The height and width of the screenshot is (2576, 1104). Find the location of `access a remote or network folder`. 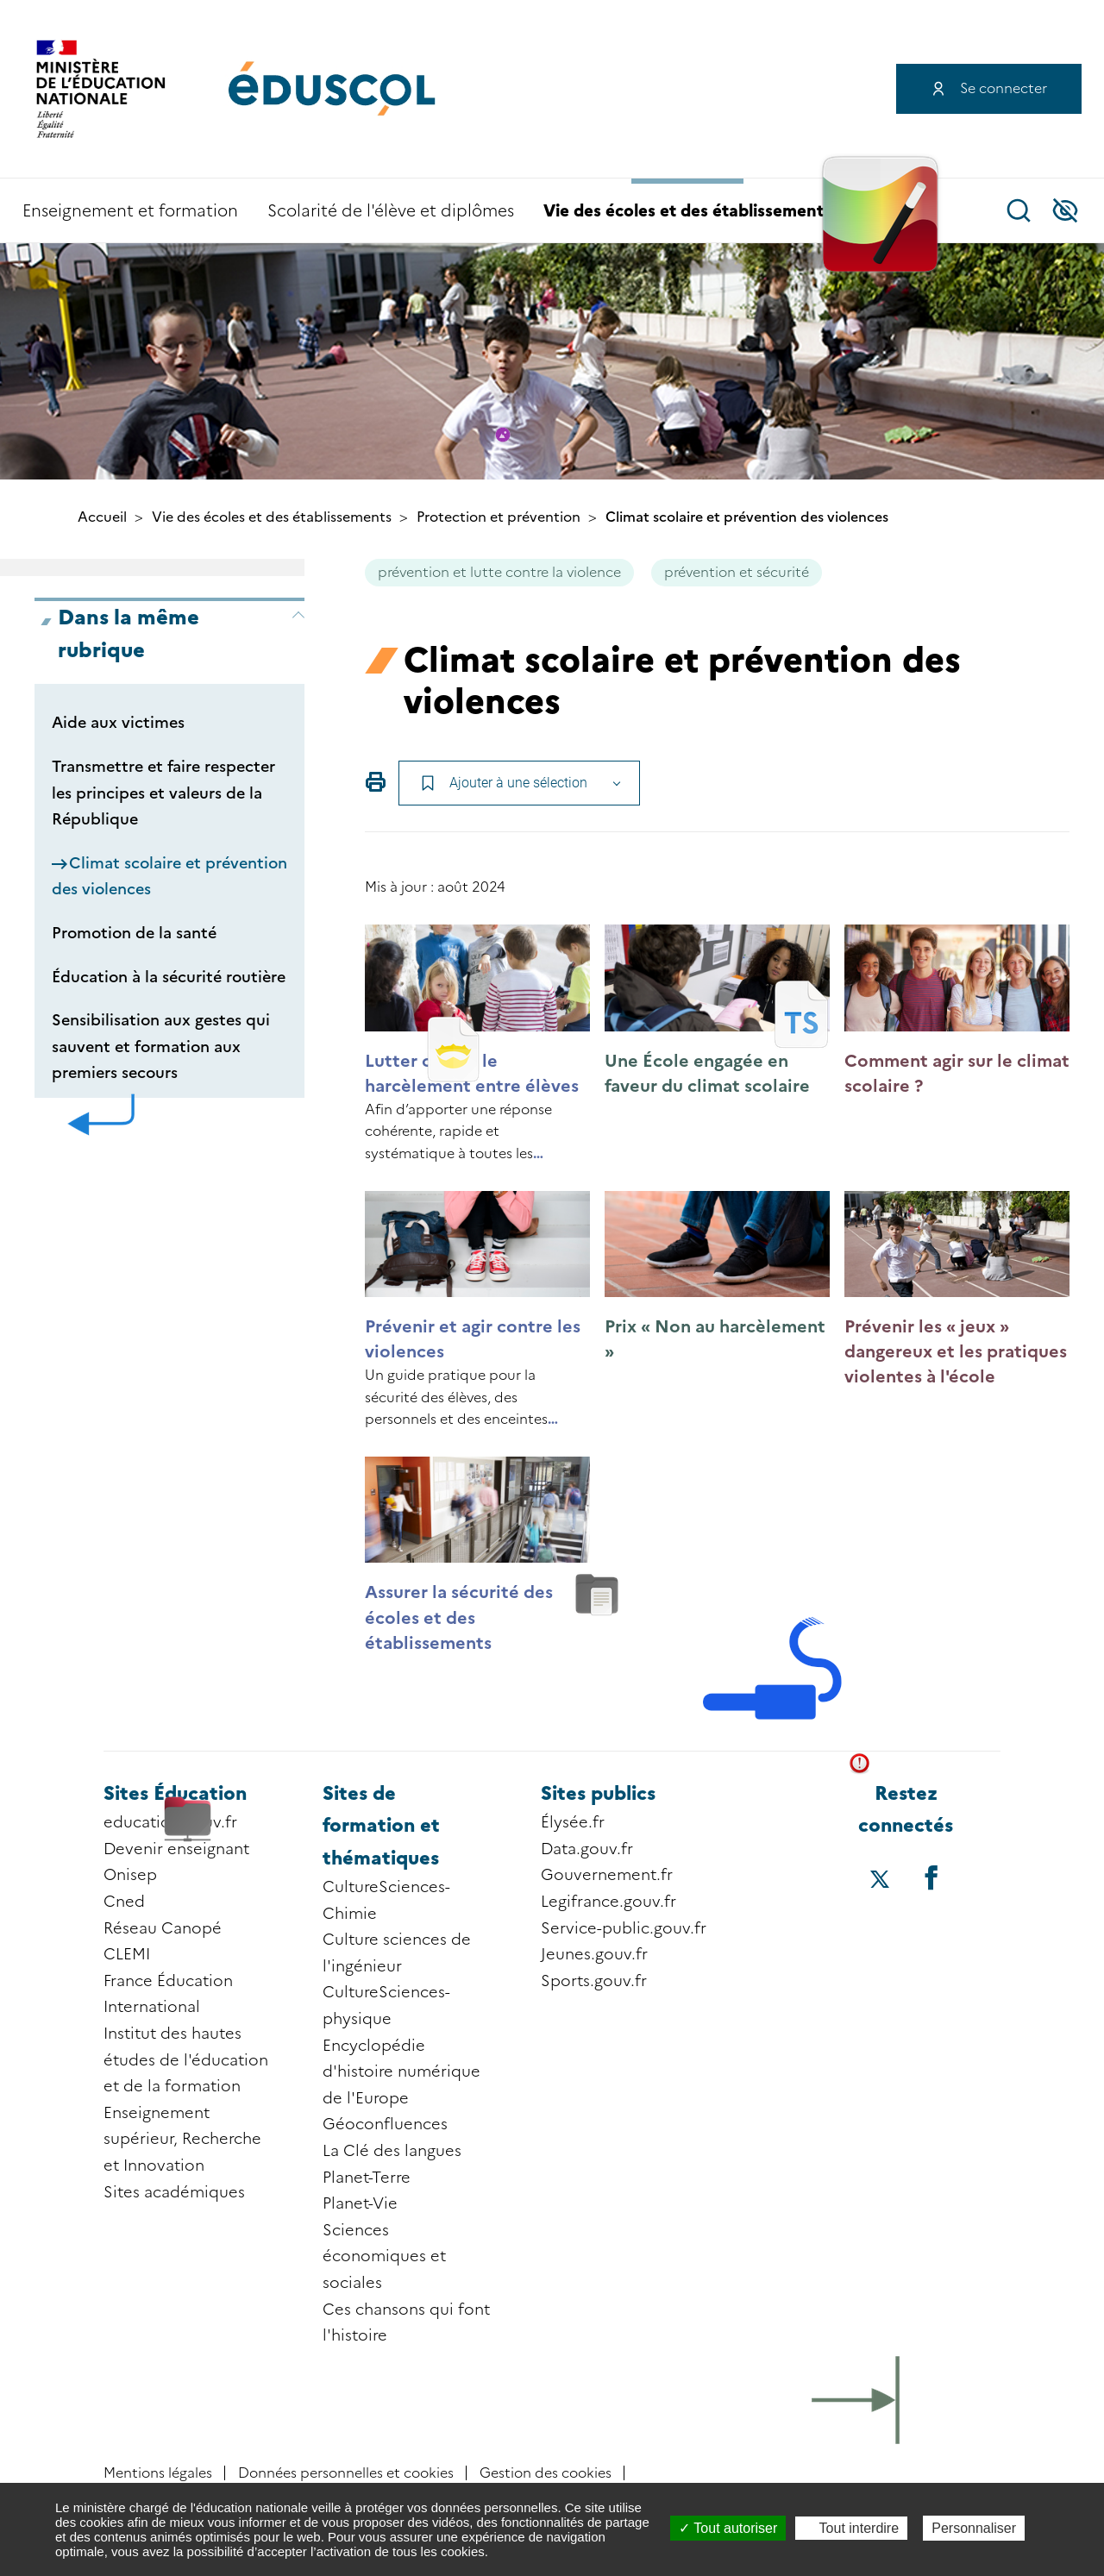

access a remote or network folder is located at coordinates (187, 1818).